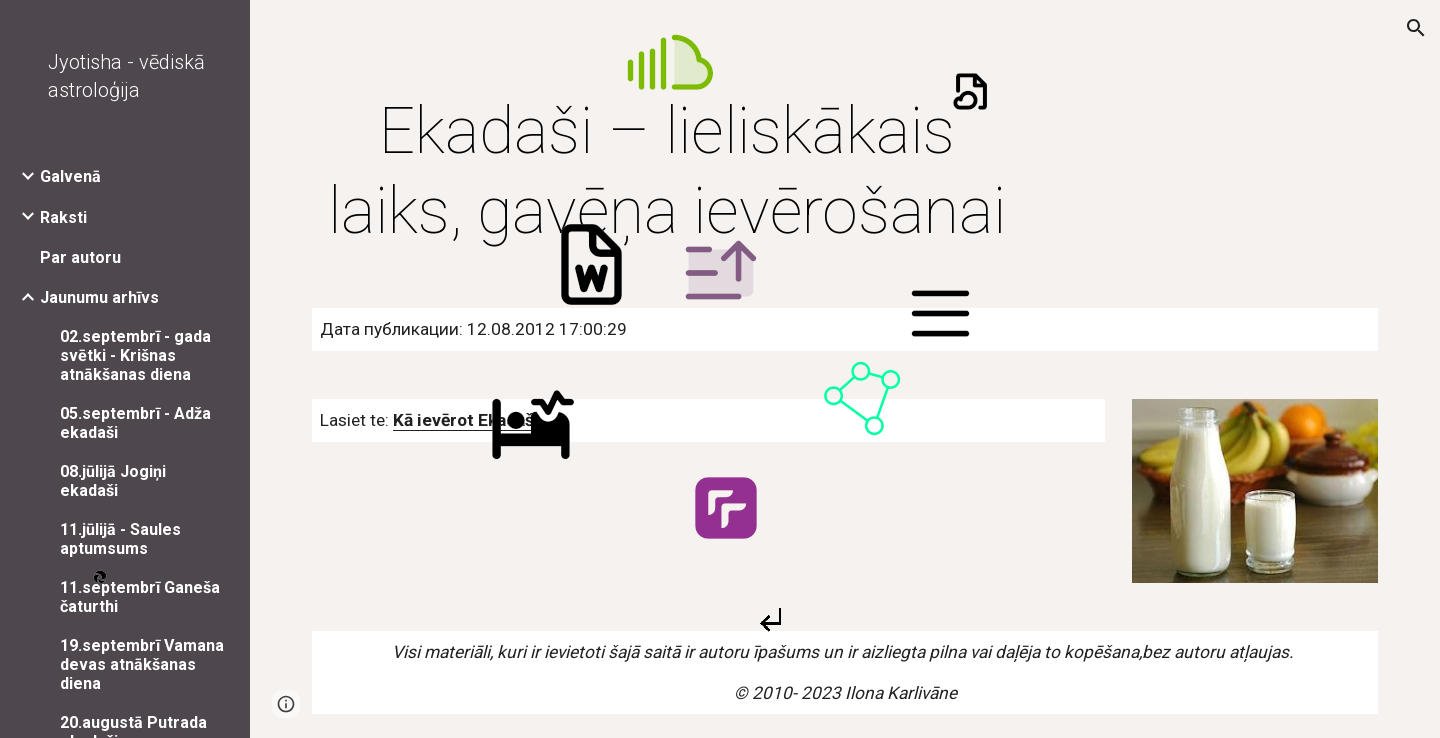 The image size is (1440, 738). Describe the element at coordinates (669, 65) in the screenshot. I see `open soundcloud app` at that location.